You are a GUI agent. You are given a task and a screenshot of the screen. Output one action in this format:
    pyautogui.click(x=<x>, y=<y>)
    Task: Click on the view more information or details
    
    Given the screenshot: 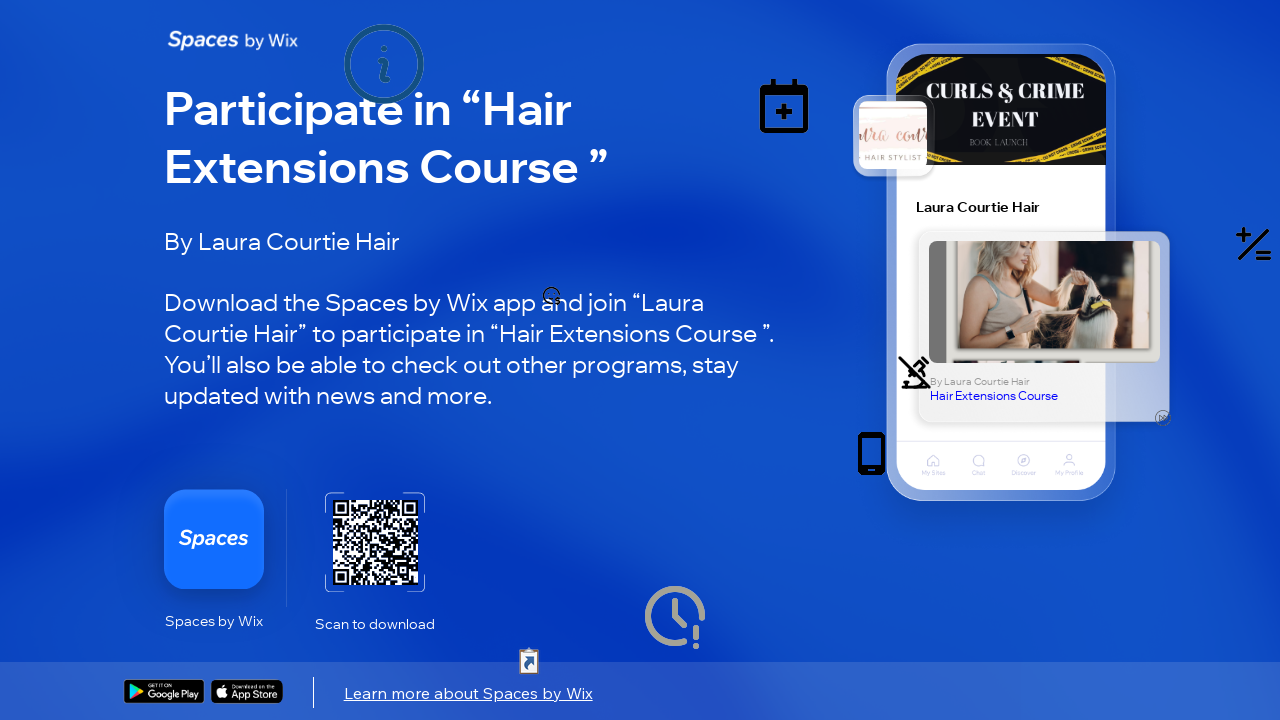 What is the action you would take?
    pyautogui.click(x=384, y=64)
    